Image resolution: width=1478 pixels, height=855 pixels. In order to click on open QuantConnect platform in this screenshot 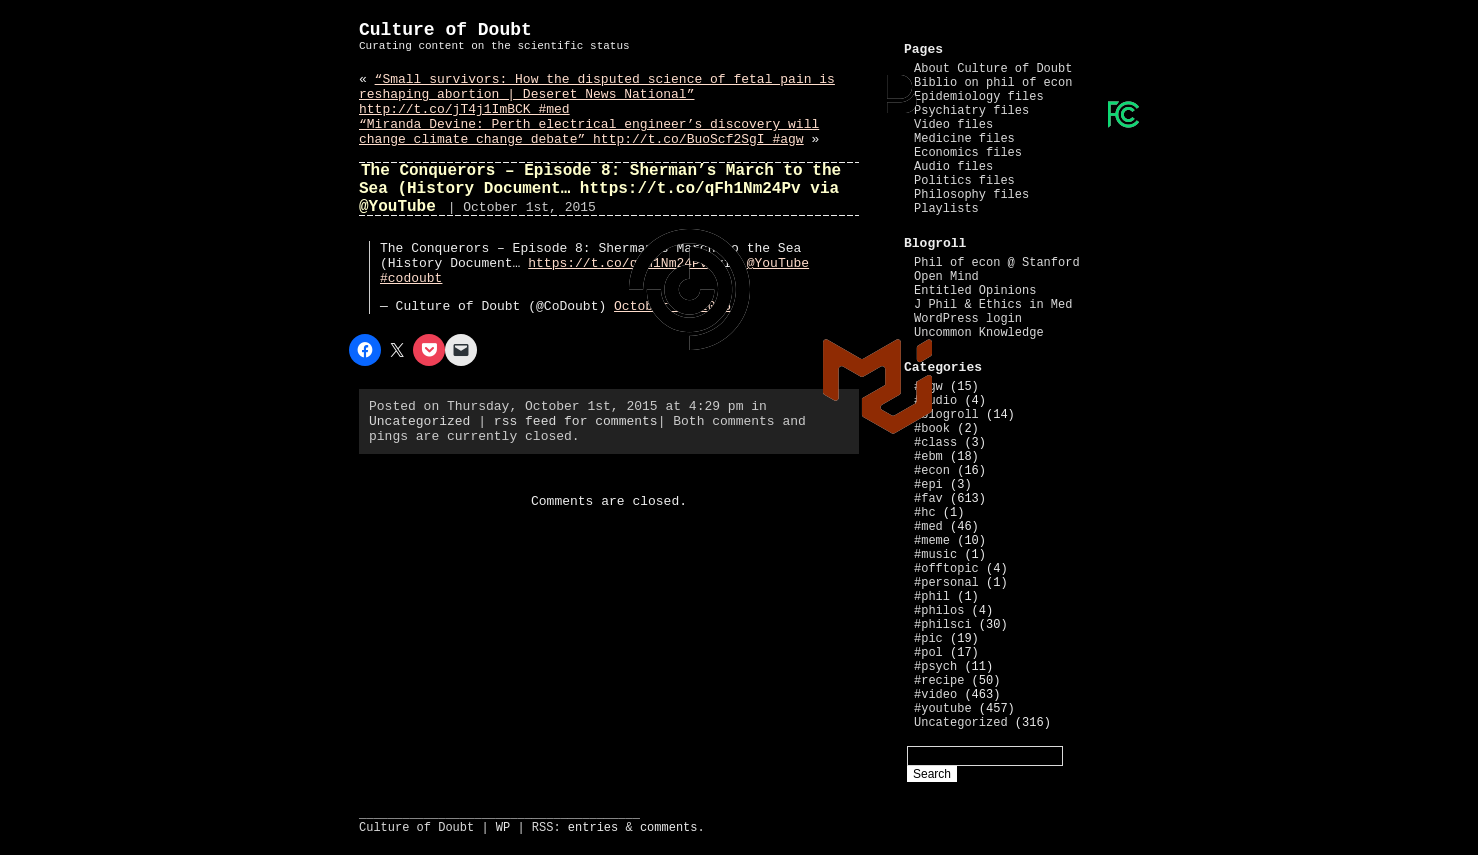, I will do `click(689, 289)`.